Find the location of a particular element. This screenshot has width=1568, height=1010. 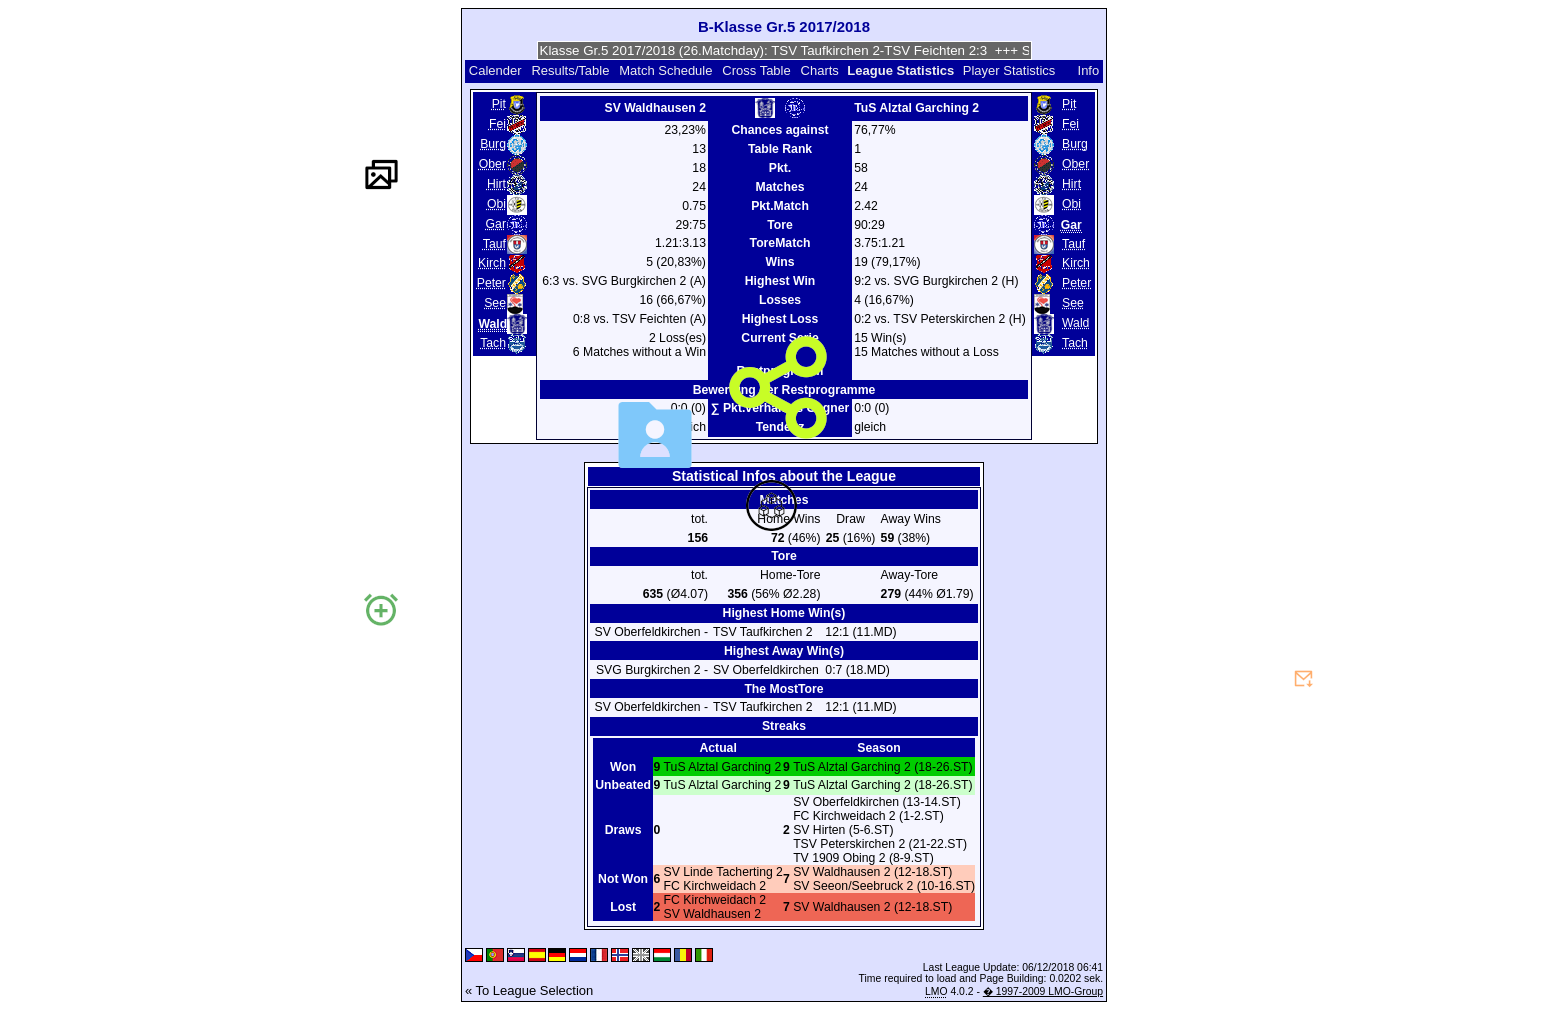

tRPC framework logo is located at coordinates (771, 505).